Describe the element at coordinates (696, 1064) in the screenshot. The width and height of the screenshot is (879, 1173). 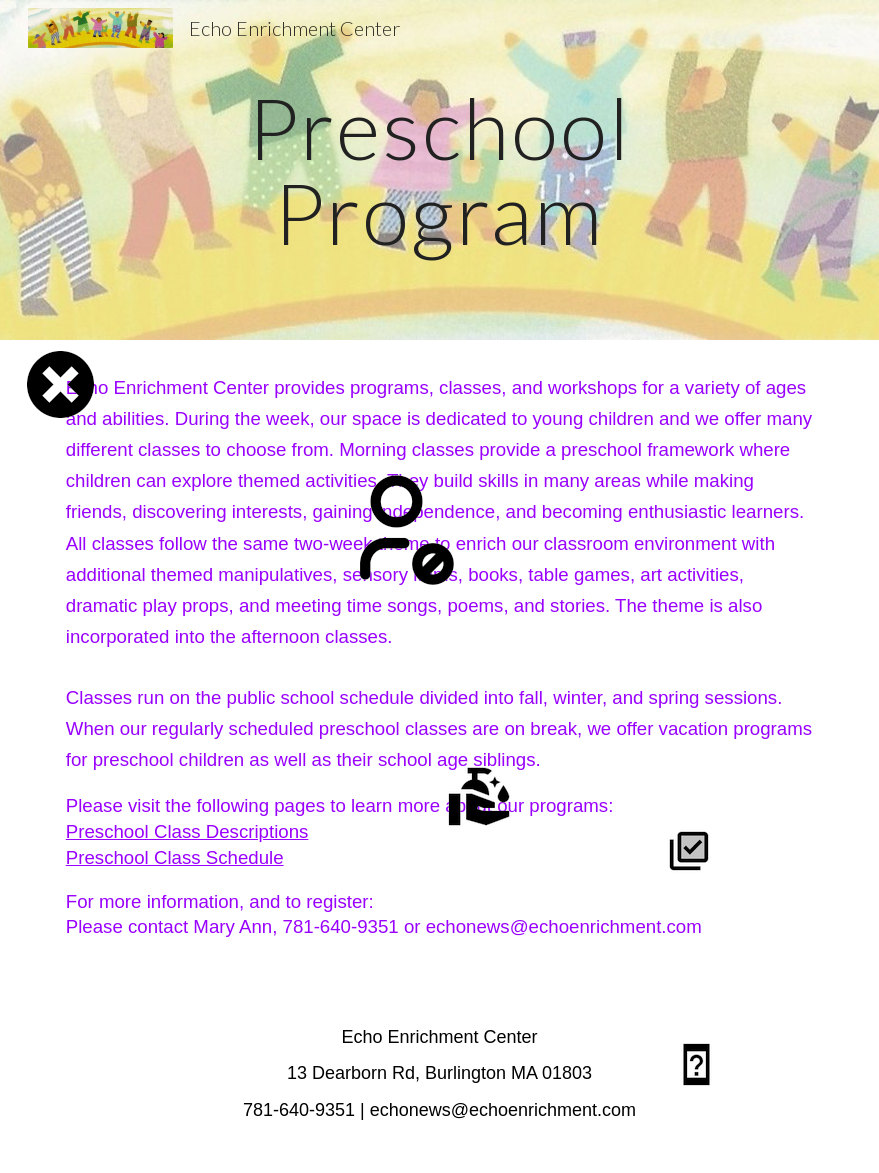
I see `unknown or unrecognized device connected` at that location.